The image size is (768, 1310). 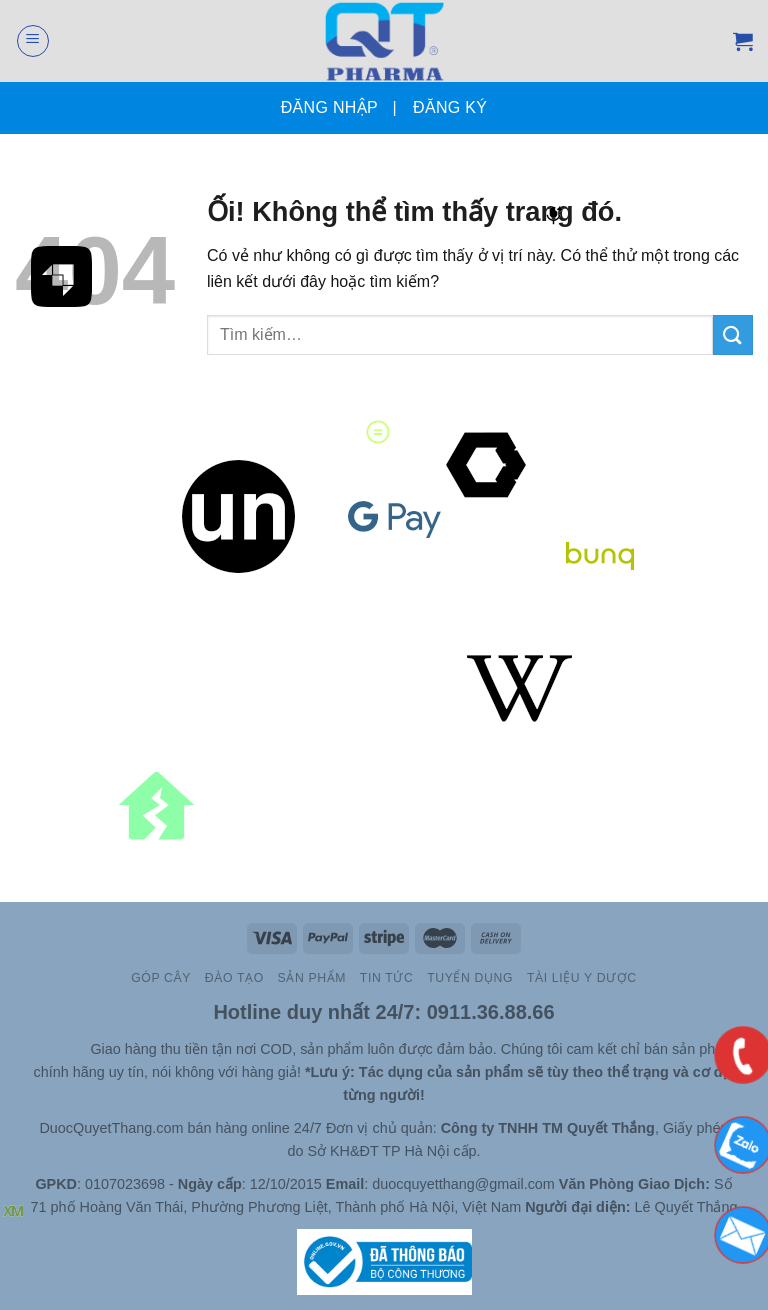 What do you see at coordinates (553, 215) in the screenshot?
I see `activate AI voice assistant` at bounding box center [553, 215].